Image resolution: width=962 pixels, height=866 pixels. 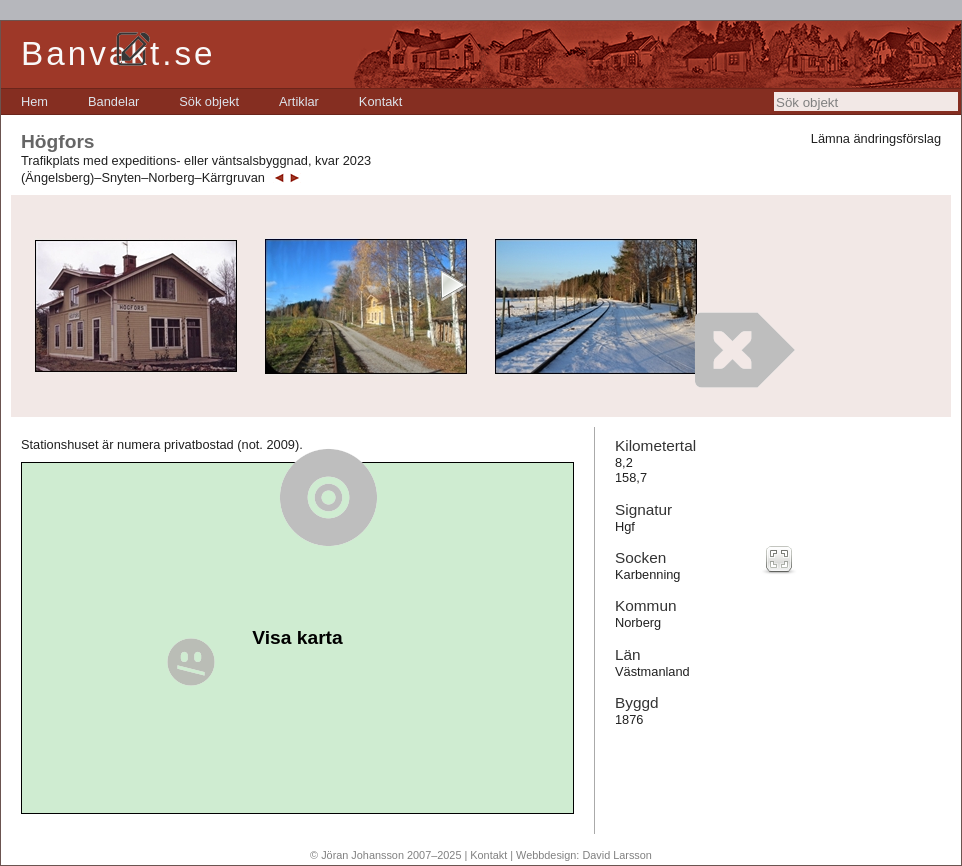 What do you see at coordinates (328, 497) in the screenshot?
I see `indicates a blu-ray disc or BD media` at bounding box center [328, 497].